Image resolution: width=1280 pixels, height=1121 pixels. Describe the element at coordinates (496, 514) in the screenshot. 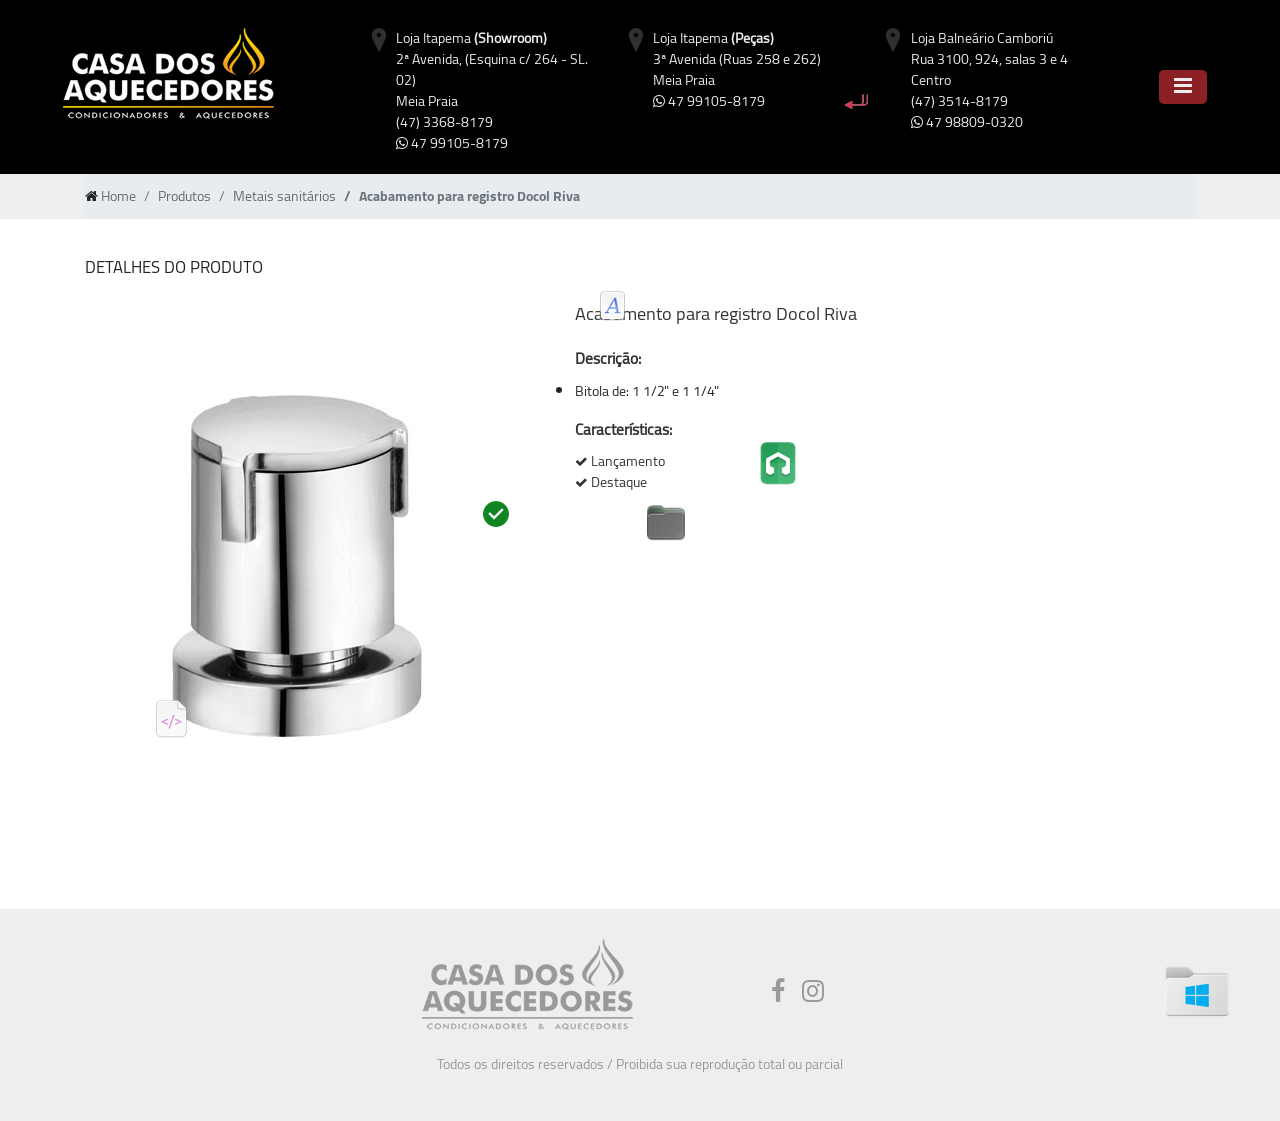

I see `confirm or accept a calculation` at that location.